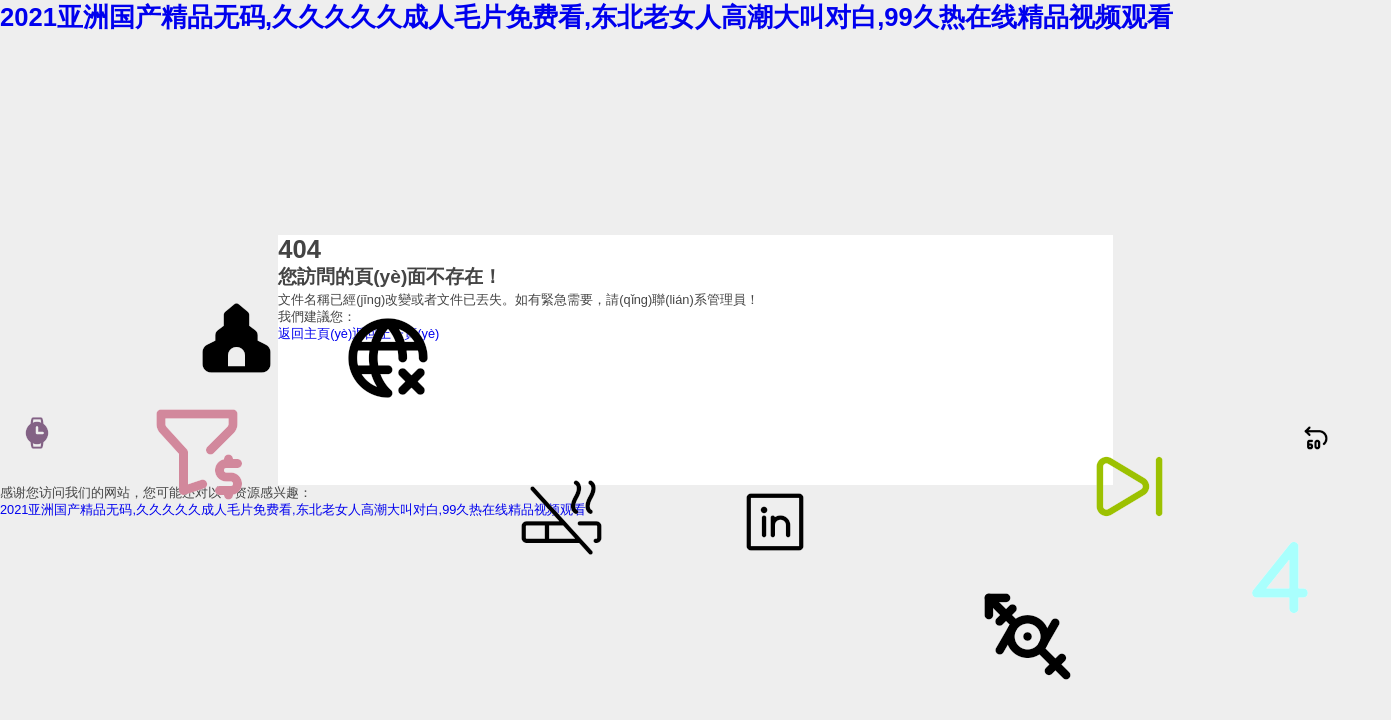 Image resolution: width=1391 pixels, height=720 pixels. Describe the element at coordinates (236, 338) in the screenshot. I see `find nearby places of worship` at that location.